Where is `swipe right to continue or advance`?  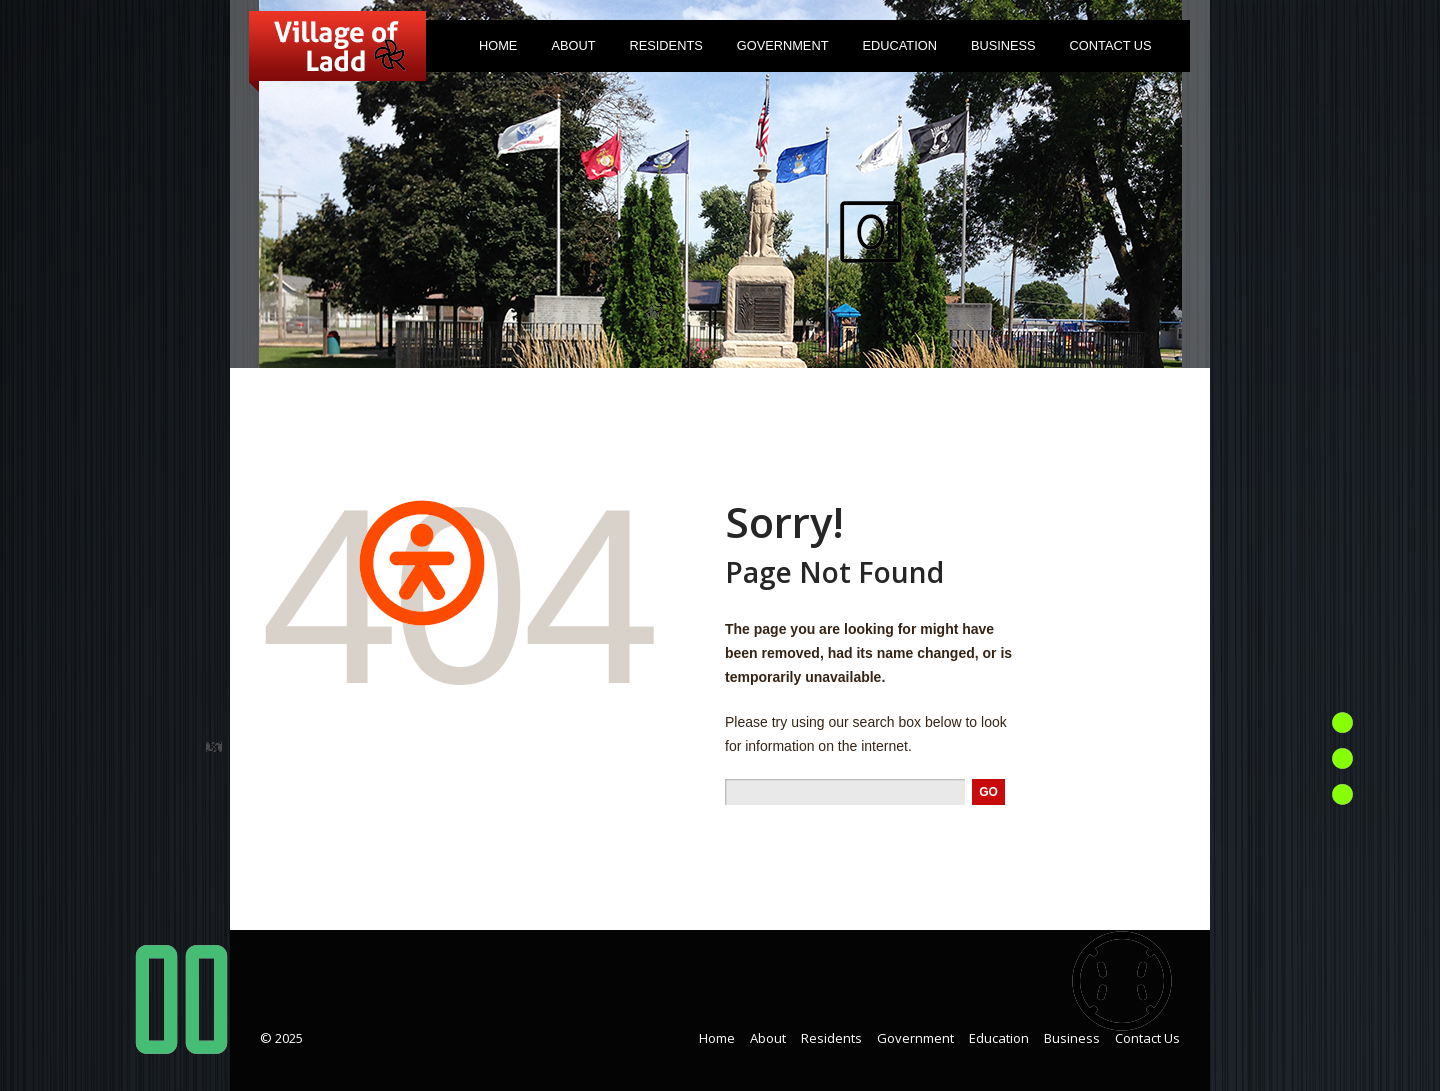 swipe right to continue or advance is located at coordinates (653, 312).